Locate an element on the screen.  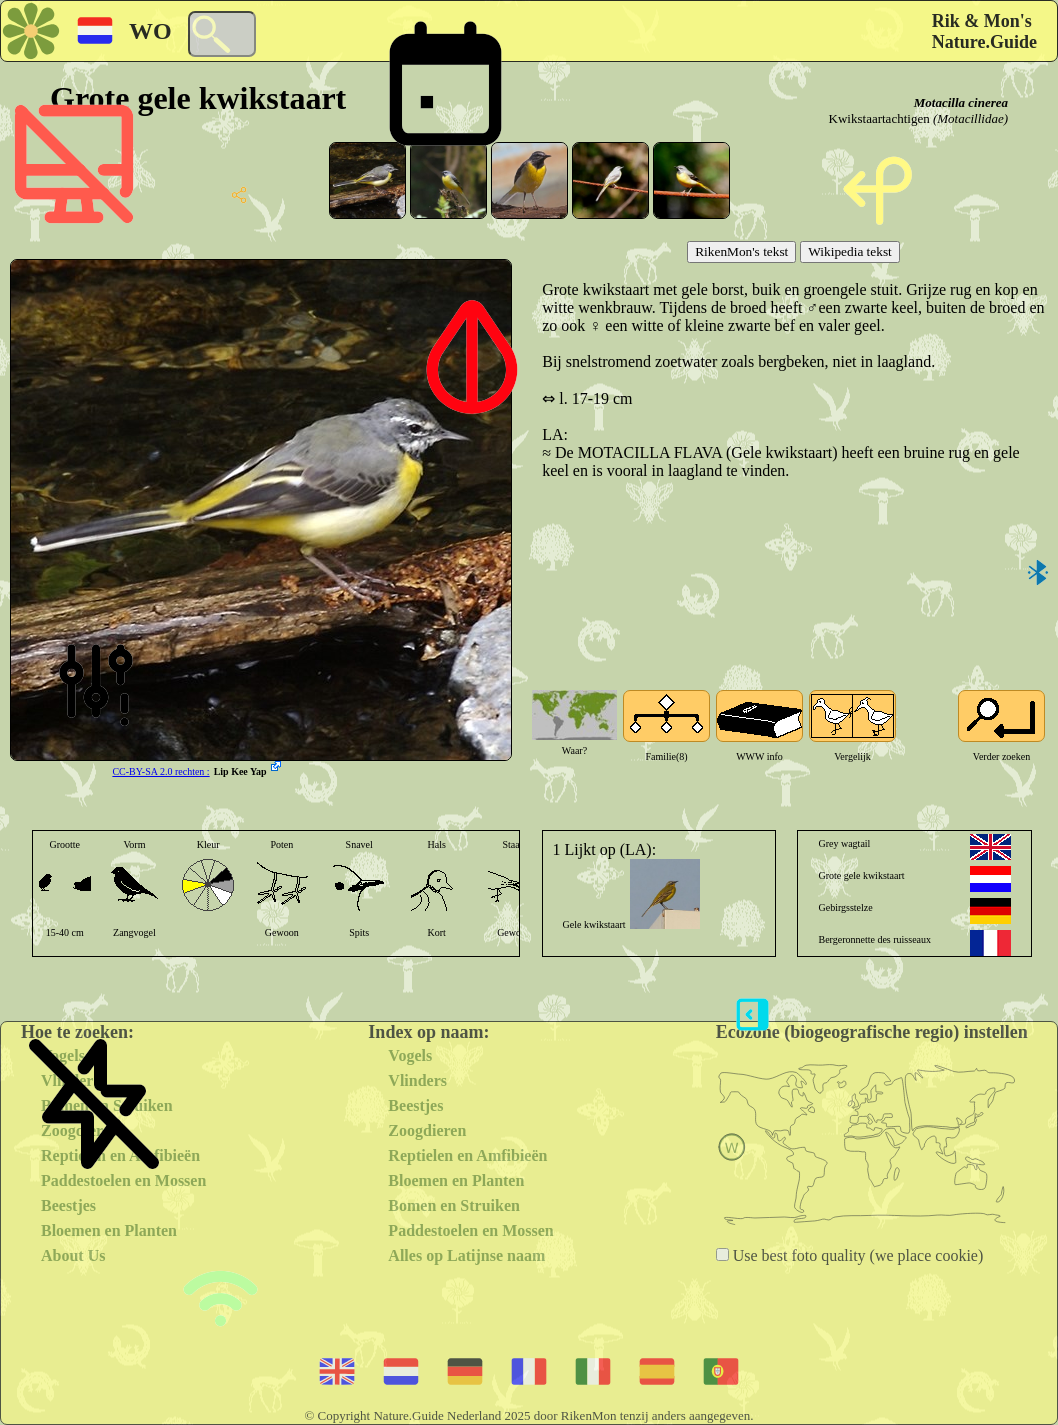
indicates iMac or desktop computer is offline is located at coordinates (74, 164).